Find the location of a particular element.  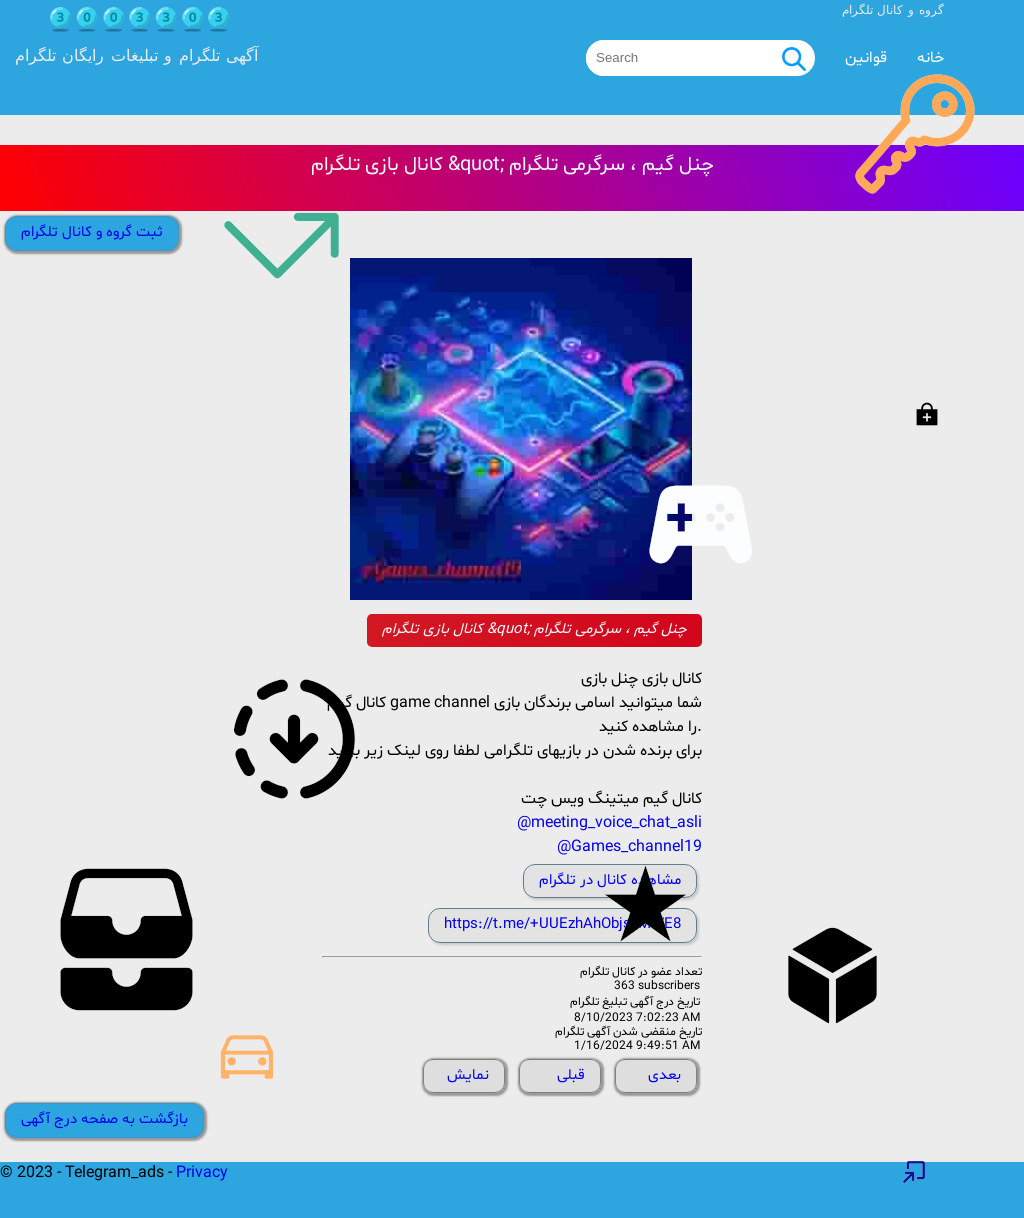

view stacked file trays or inbox is located at coordinates (126, 939).